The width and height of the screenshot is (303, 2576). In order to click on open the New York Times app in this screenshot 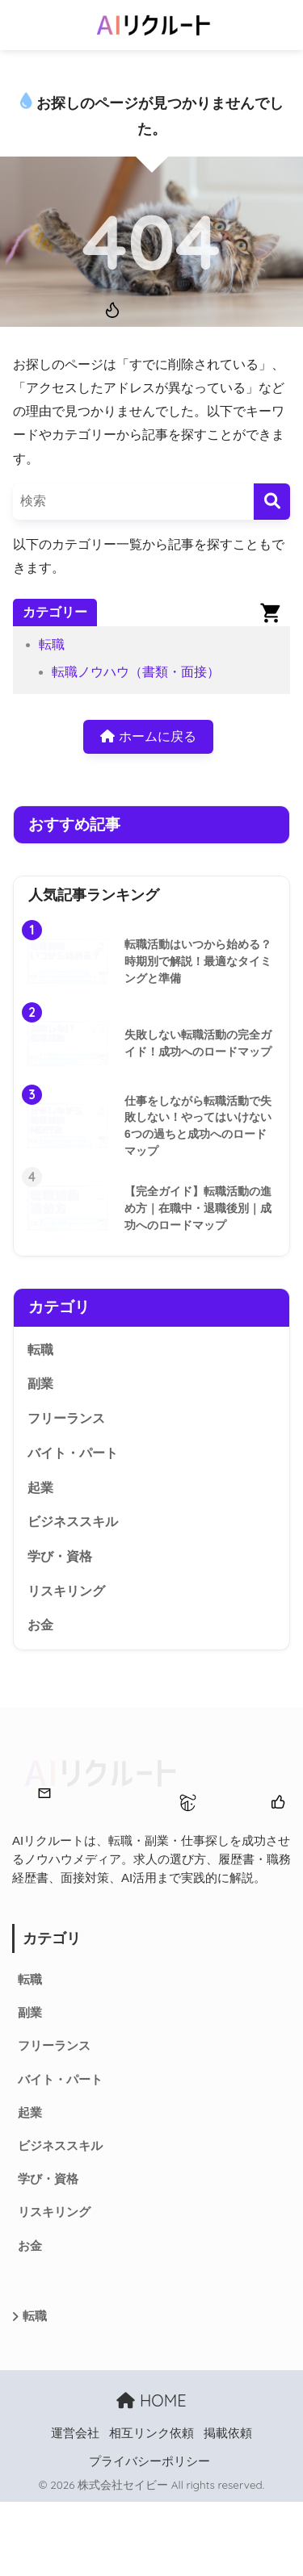, I will do `click(187, 1802)`.